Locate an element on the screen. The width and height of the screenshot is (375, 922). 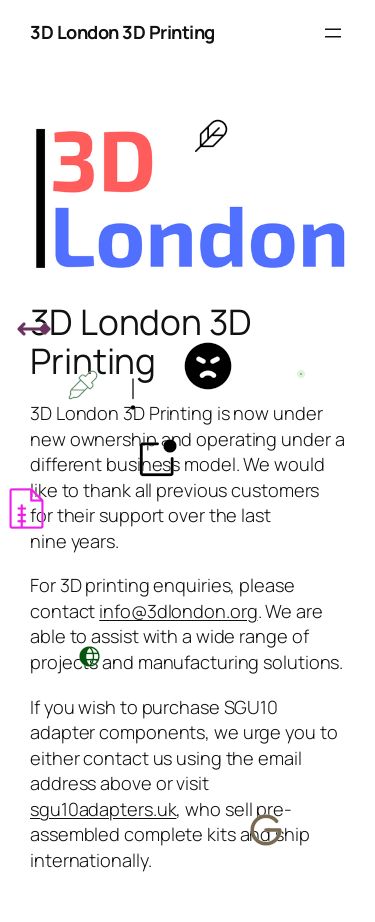
indicates new notifications or alerts is located at coordinates (157, 458).